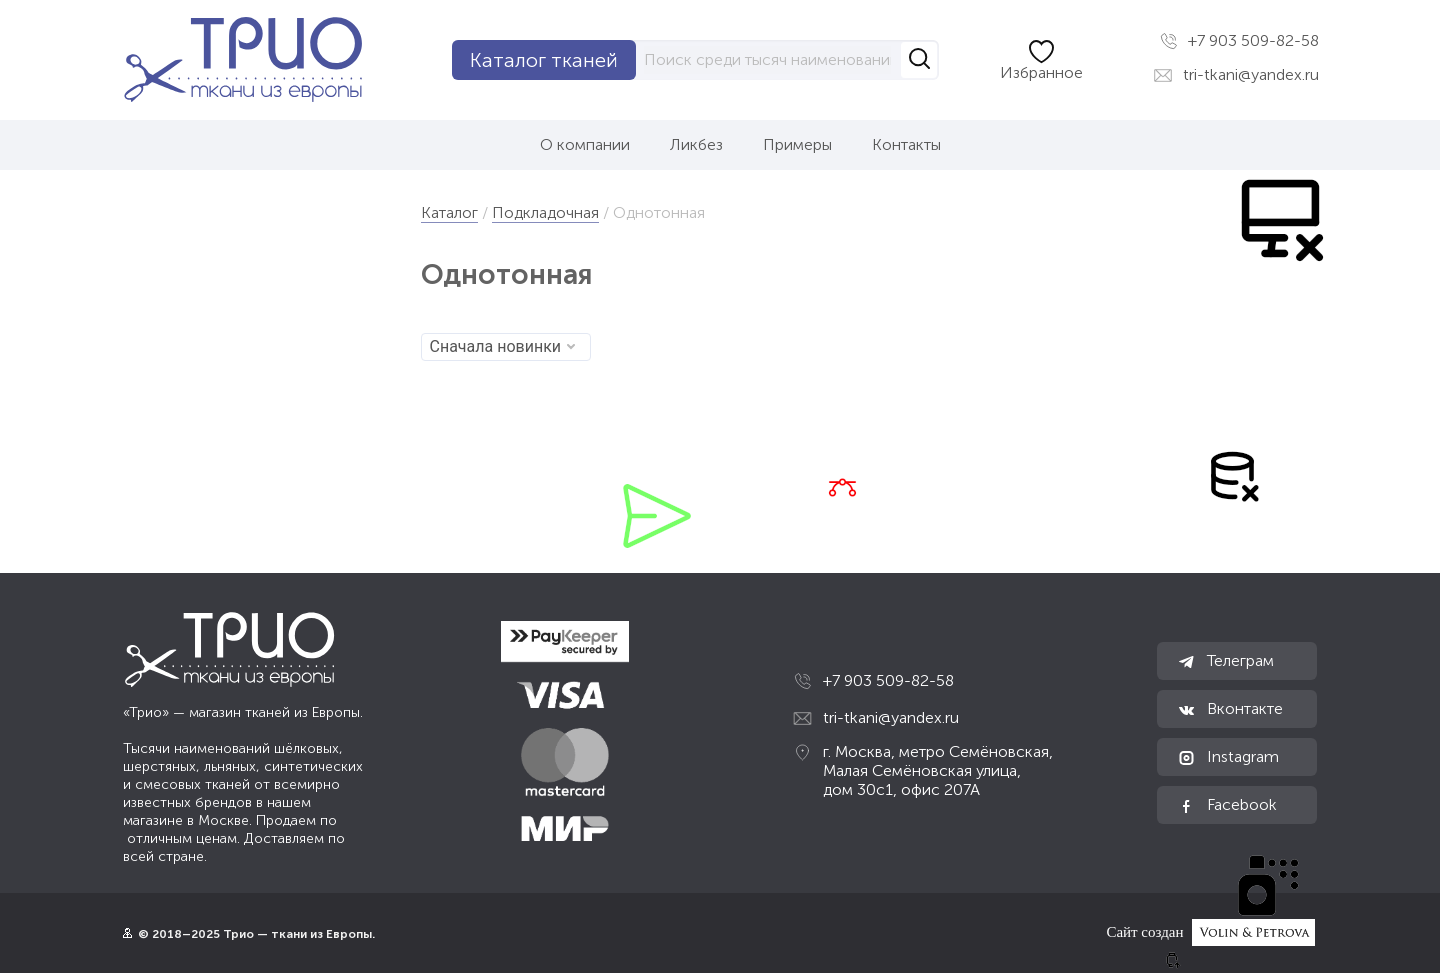 The image size is (1440, 973). What do you see at coordinates (1232, 475) in the screenshot?
I see `delete or remove a database` at bounding box center [1232, 475].